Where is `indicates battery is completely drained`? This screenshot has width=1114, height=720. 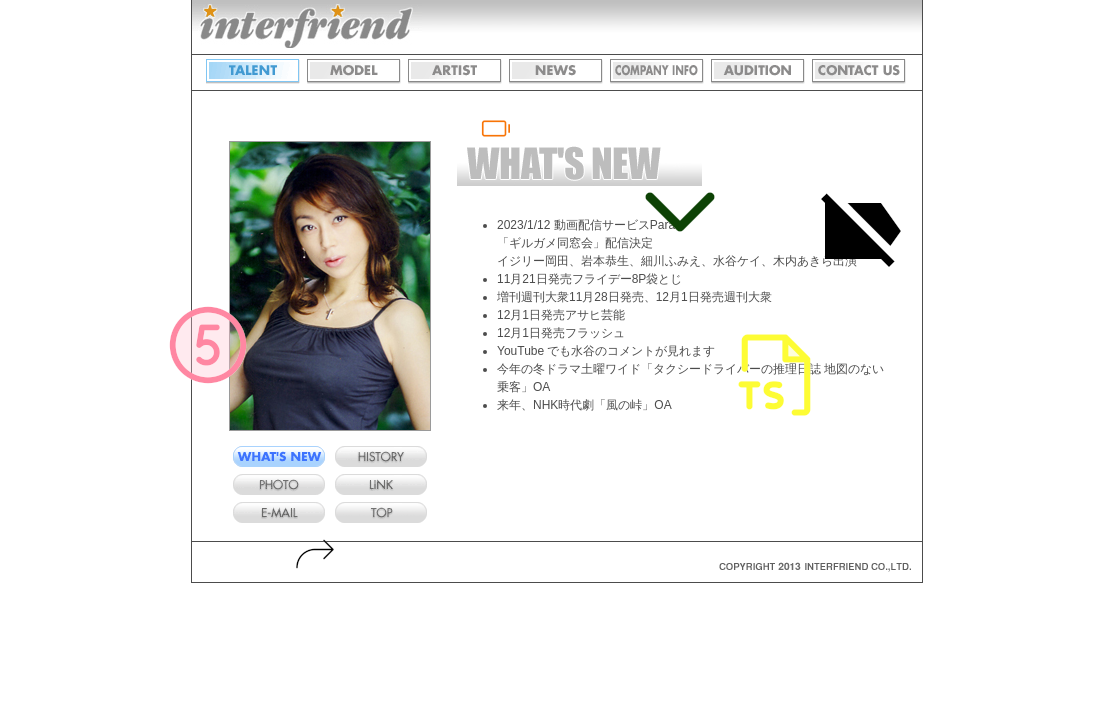 indicates battery is completely drained is located at coordinates (495, 128).